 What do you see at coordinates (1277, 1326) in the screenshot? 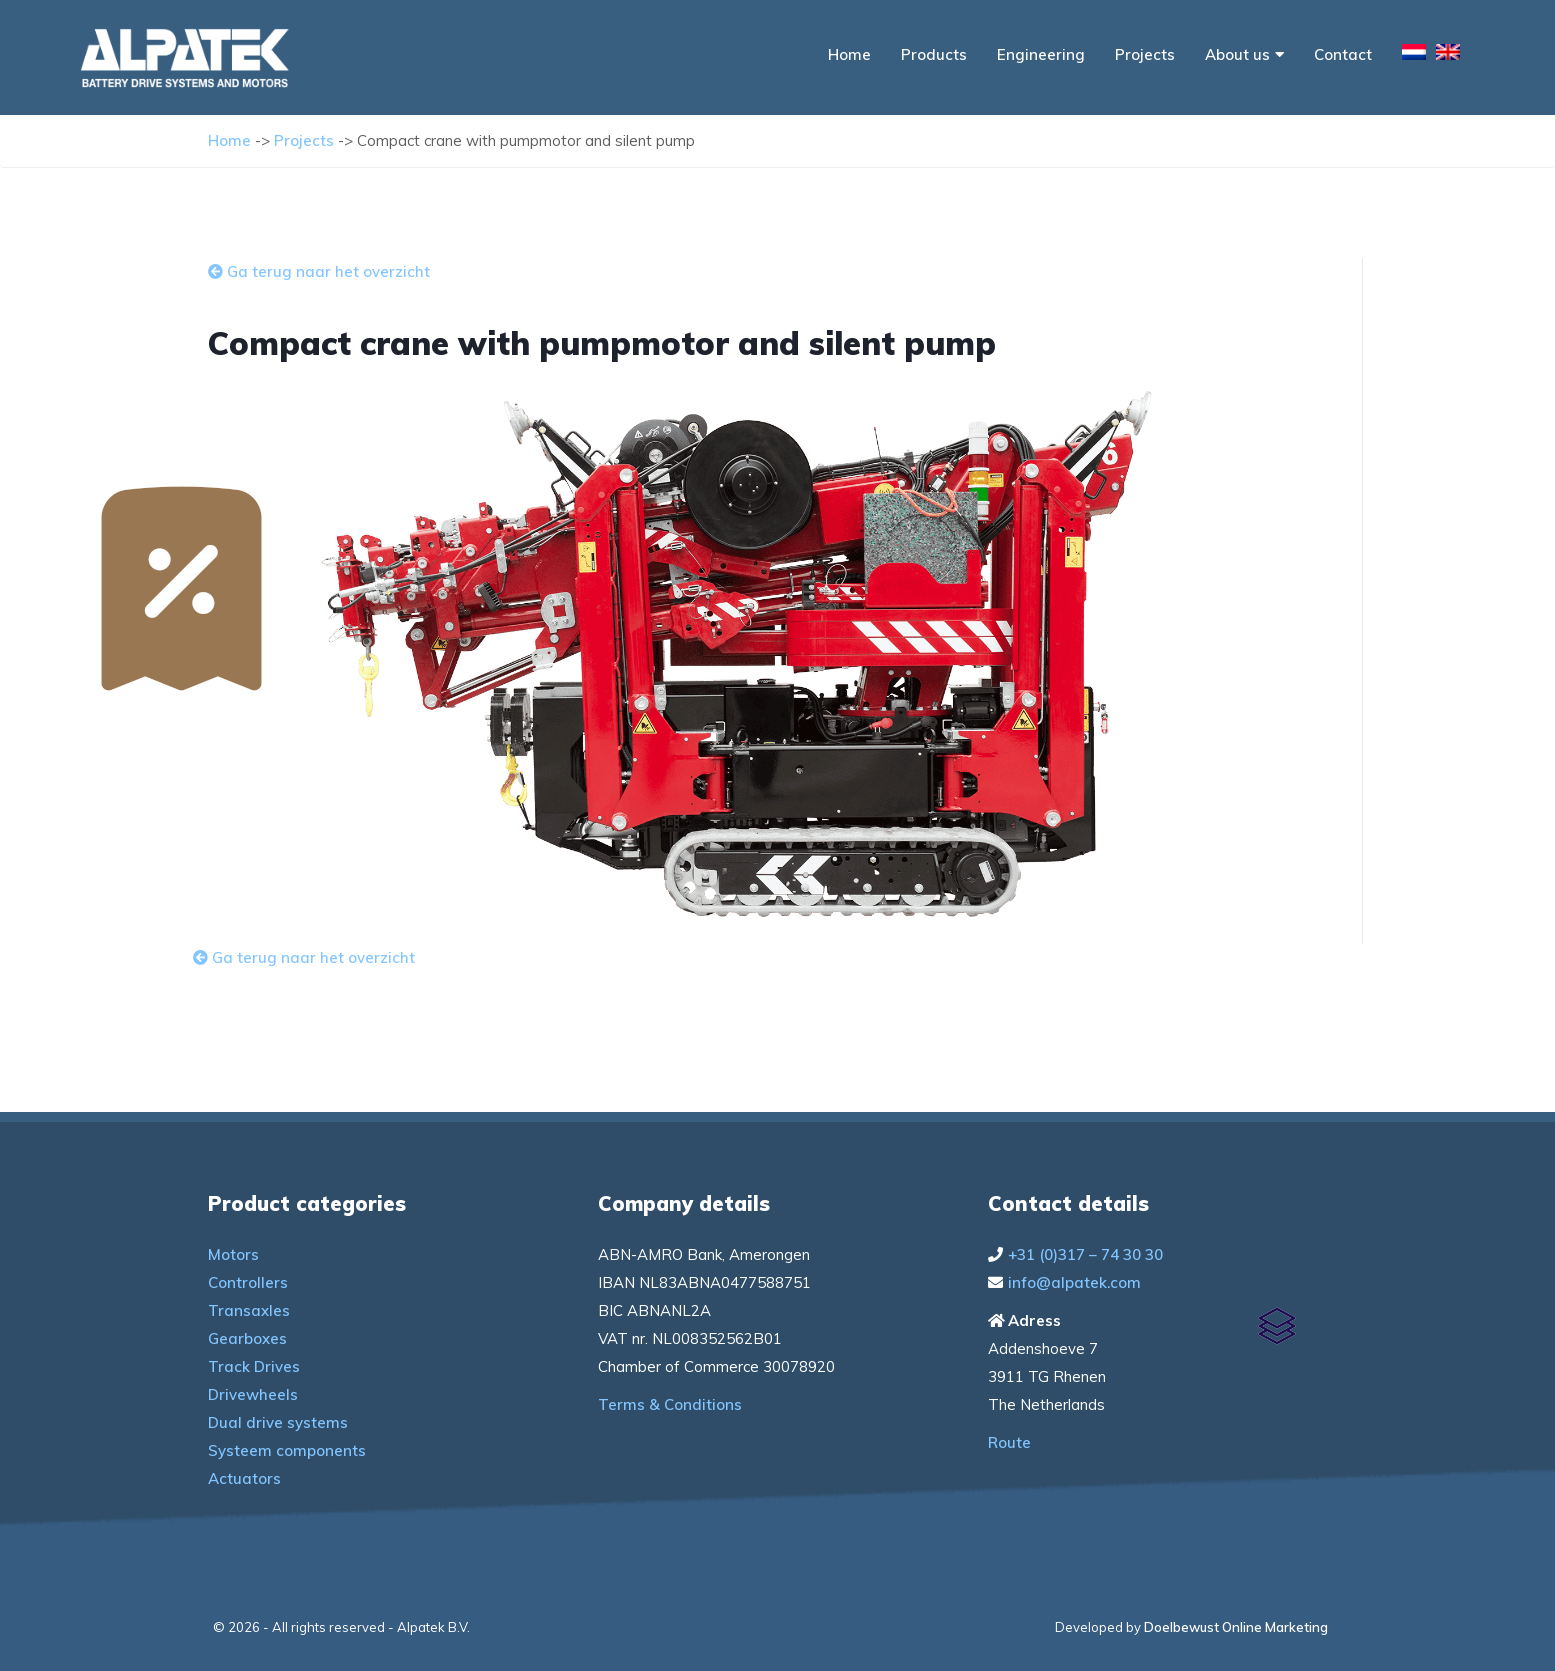
I see `view layers or stacked content` at bounding box center [1277, 1326].